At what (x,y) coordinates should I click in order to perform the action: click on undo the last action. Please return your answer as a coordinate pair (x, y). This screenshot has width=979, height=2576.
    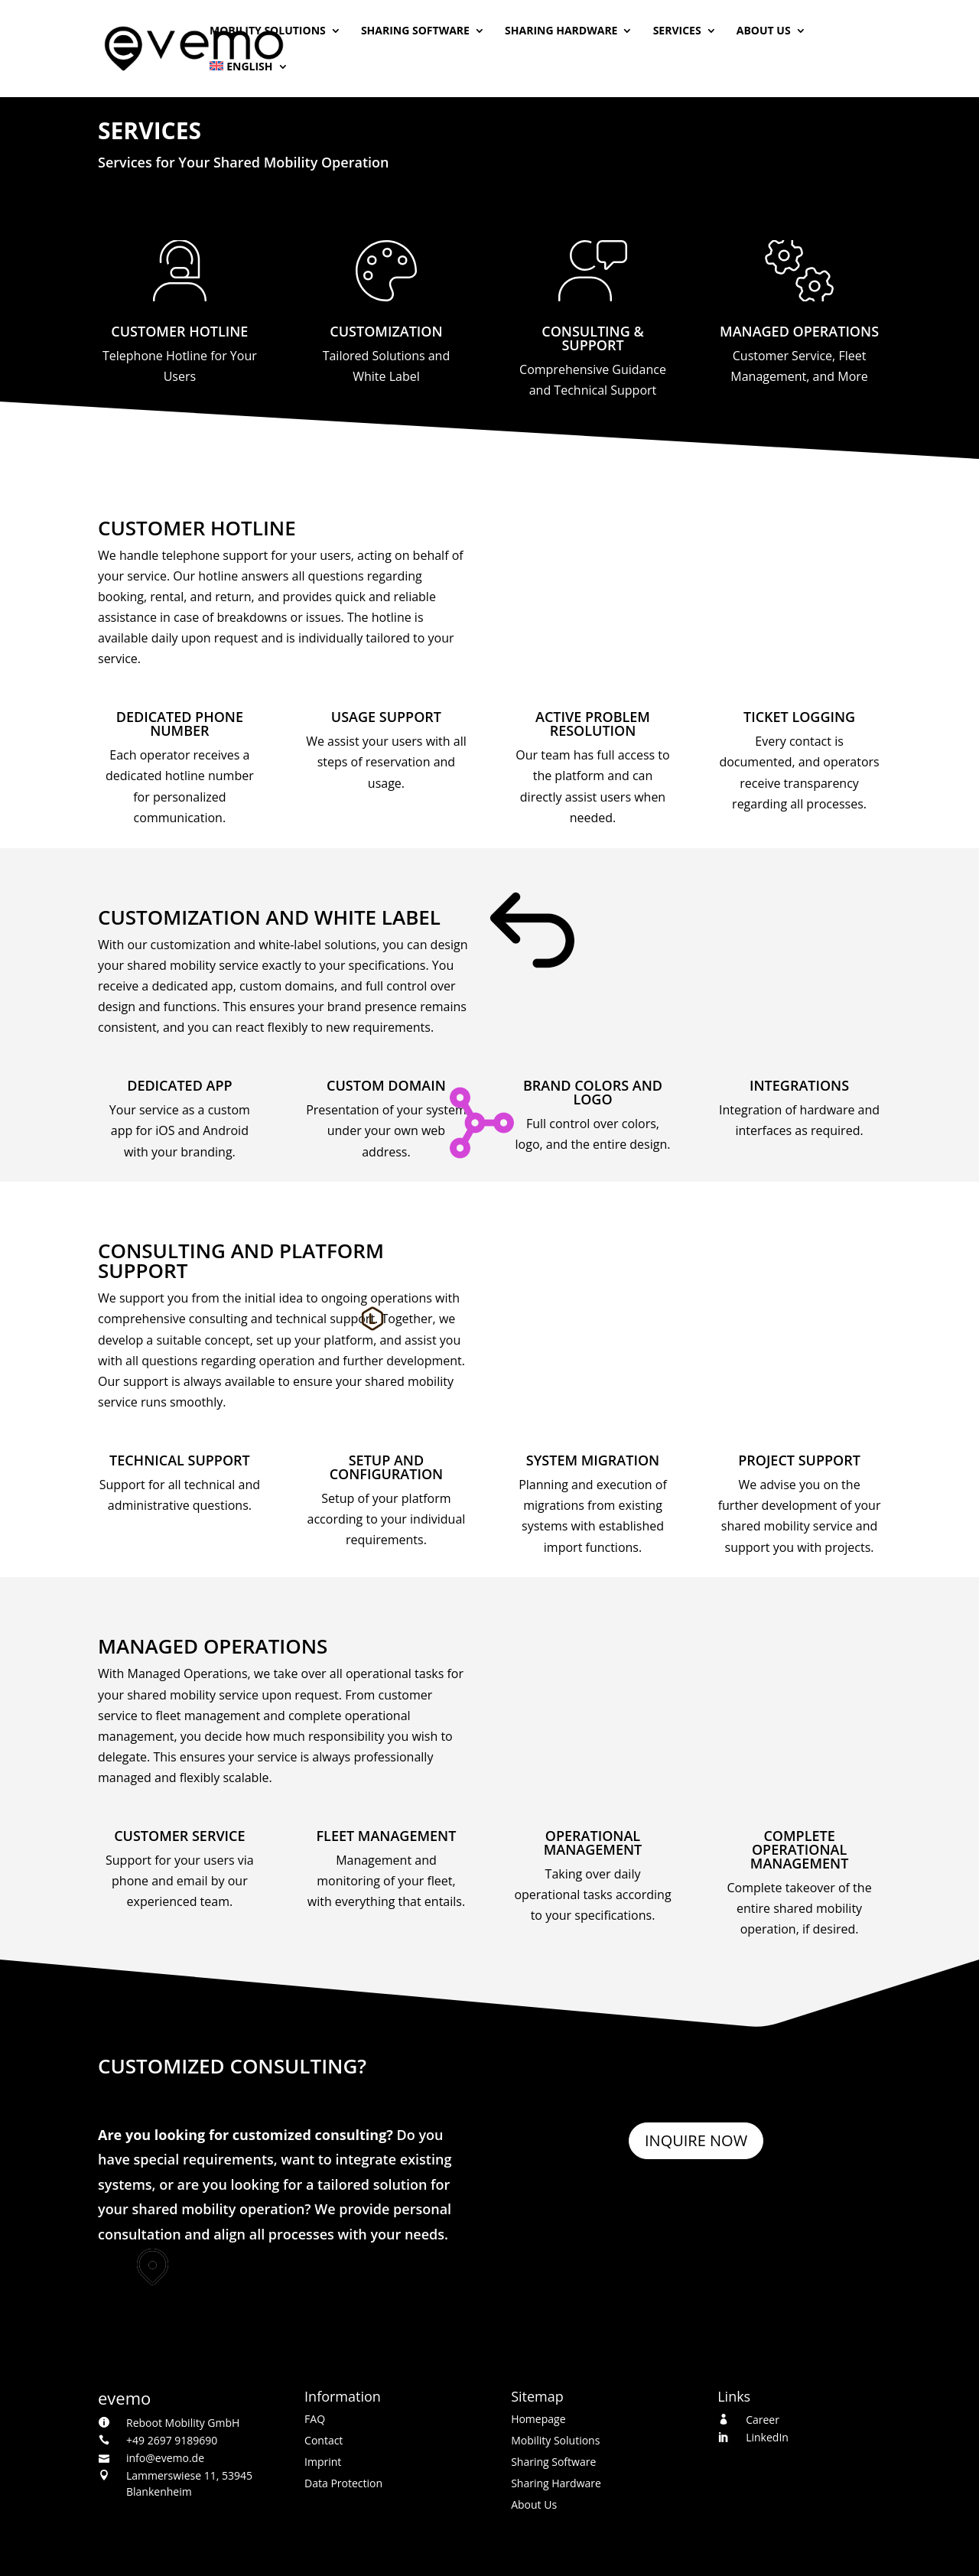
    Looking at the image, I should click on (532, 932).